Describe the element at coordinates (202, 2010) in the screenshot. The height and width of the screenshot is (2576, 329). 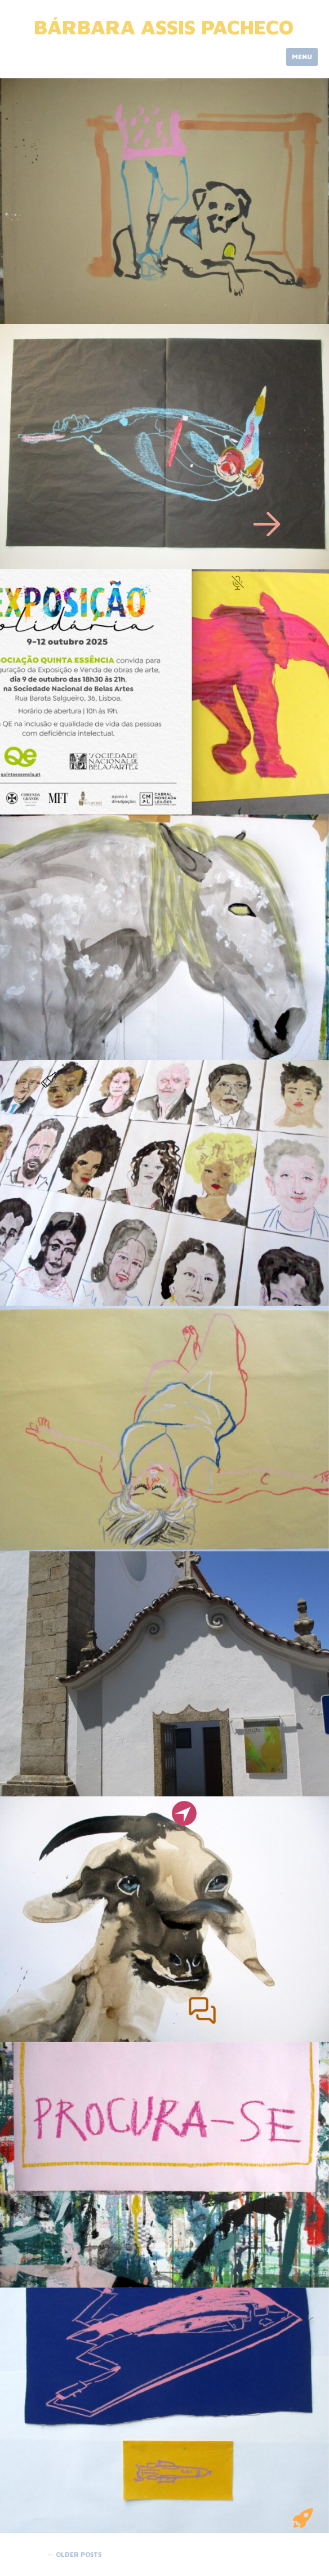
I see `open group chat or conversations` at that location.